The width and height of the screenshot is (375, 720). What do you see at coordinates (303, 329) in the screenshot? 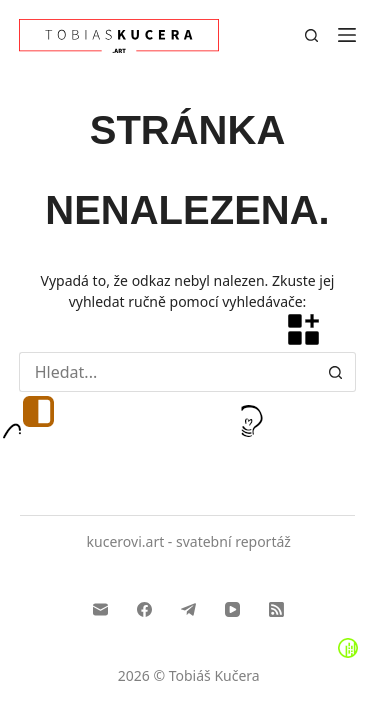
I see `add a new function or module` at bounding box center [303, 329].